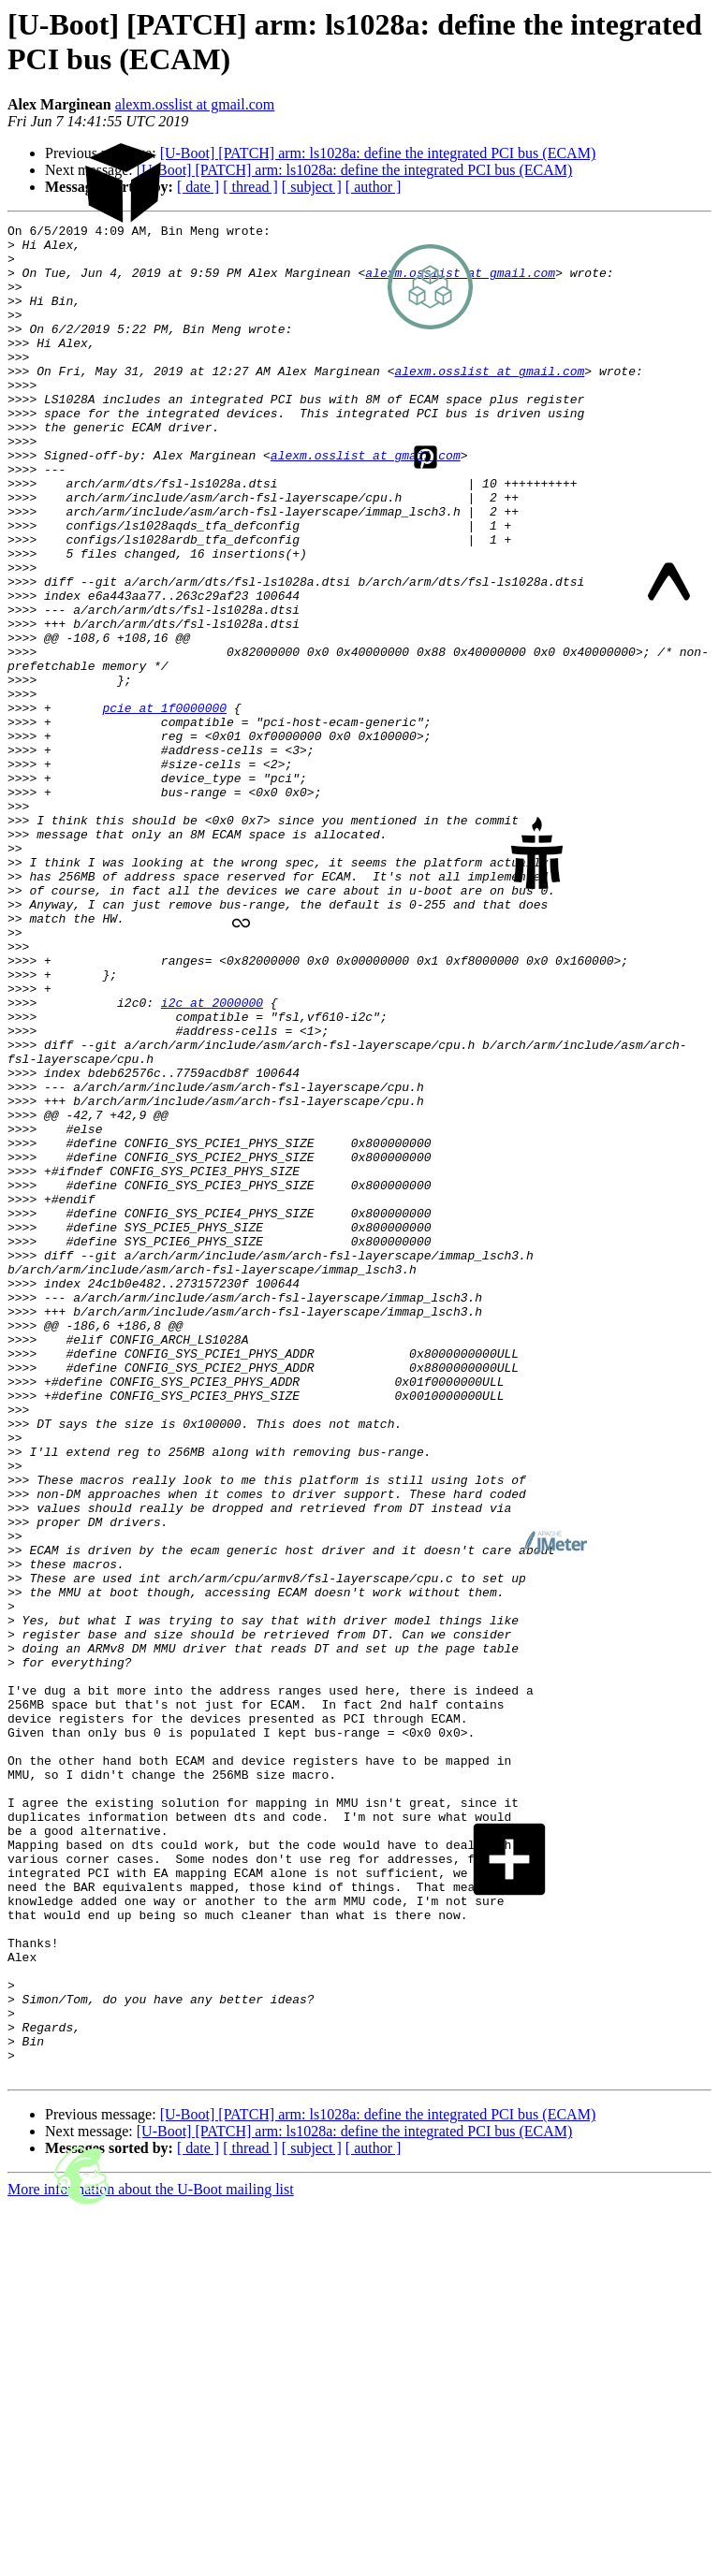 This screenshot has width=719, height=2576. I want to click on tRPC framework logo, so click(430, 286).